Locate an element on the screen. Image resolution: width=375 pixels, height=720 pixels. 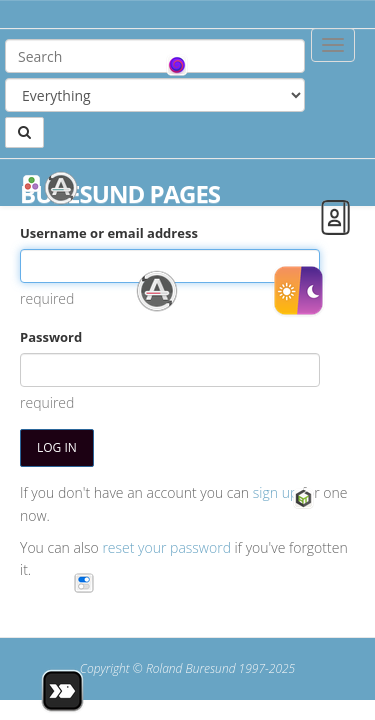
open the software update manager is located at coordinates (61, 188).